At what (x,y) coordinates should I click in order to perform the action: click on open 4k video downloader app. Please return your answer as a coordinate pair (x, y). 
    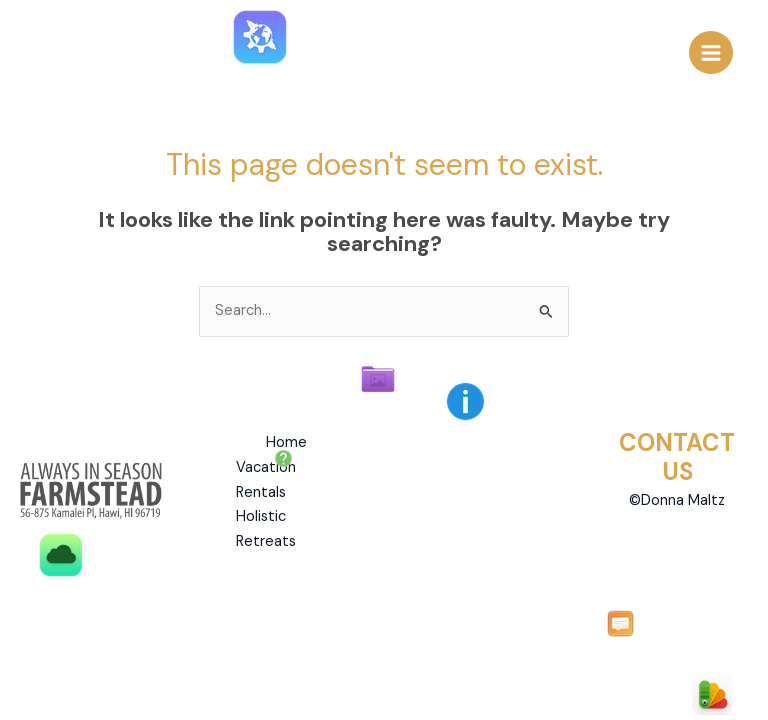
    Looking at the image, I should click on (61, 555).